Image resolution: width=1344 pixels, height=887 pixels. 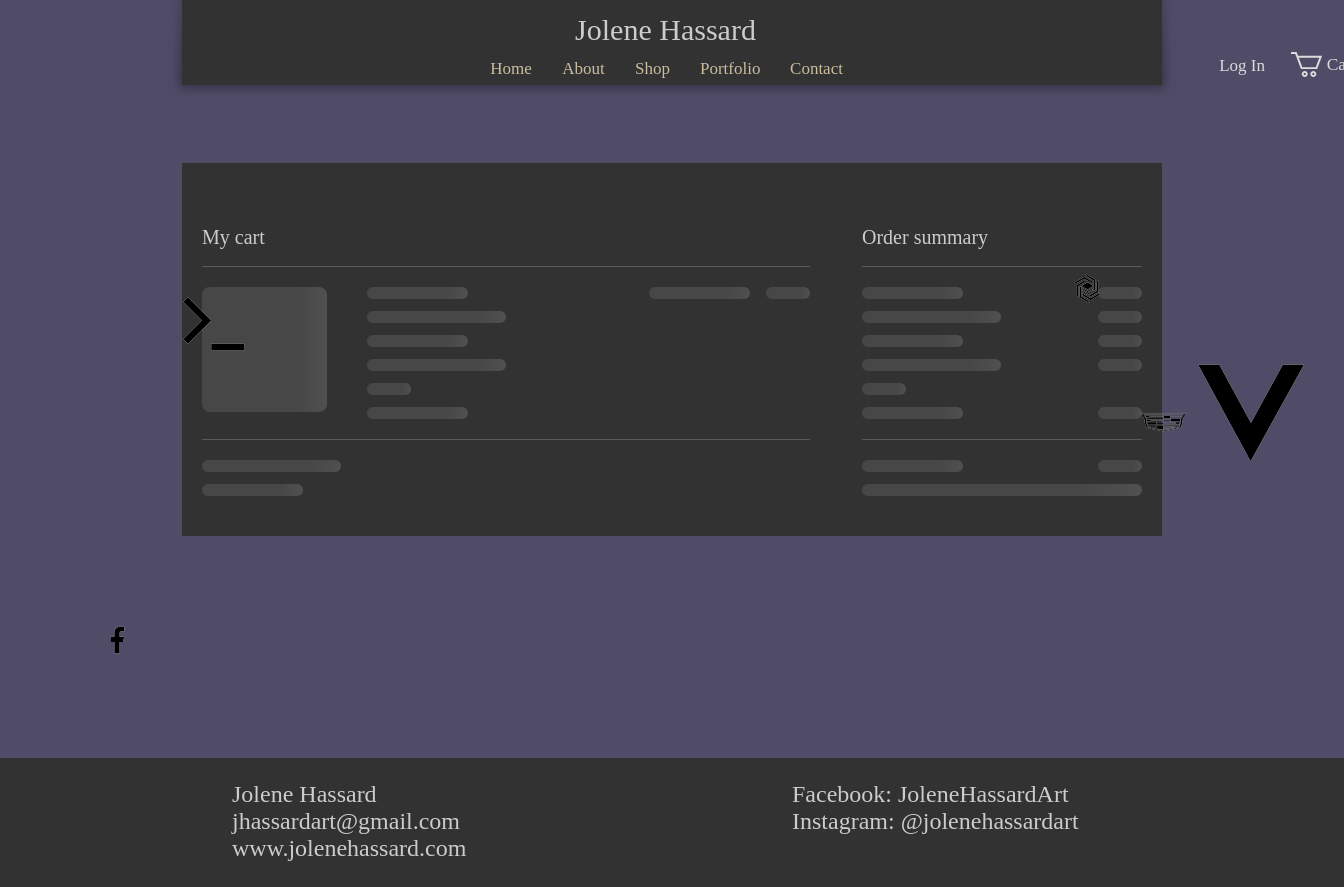 What do you see at coordinates (214, 320) in the screenshot?
I see `open command line interface` at bounding box center [214, 320].